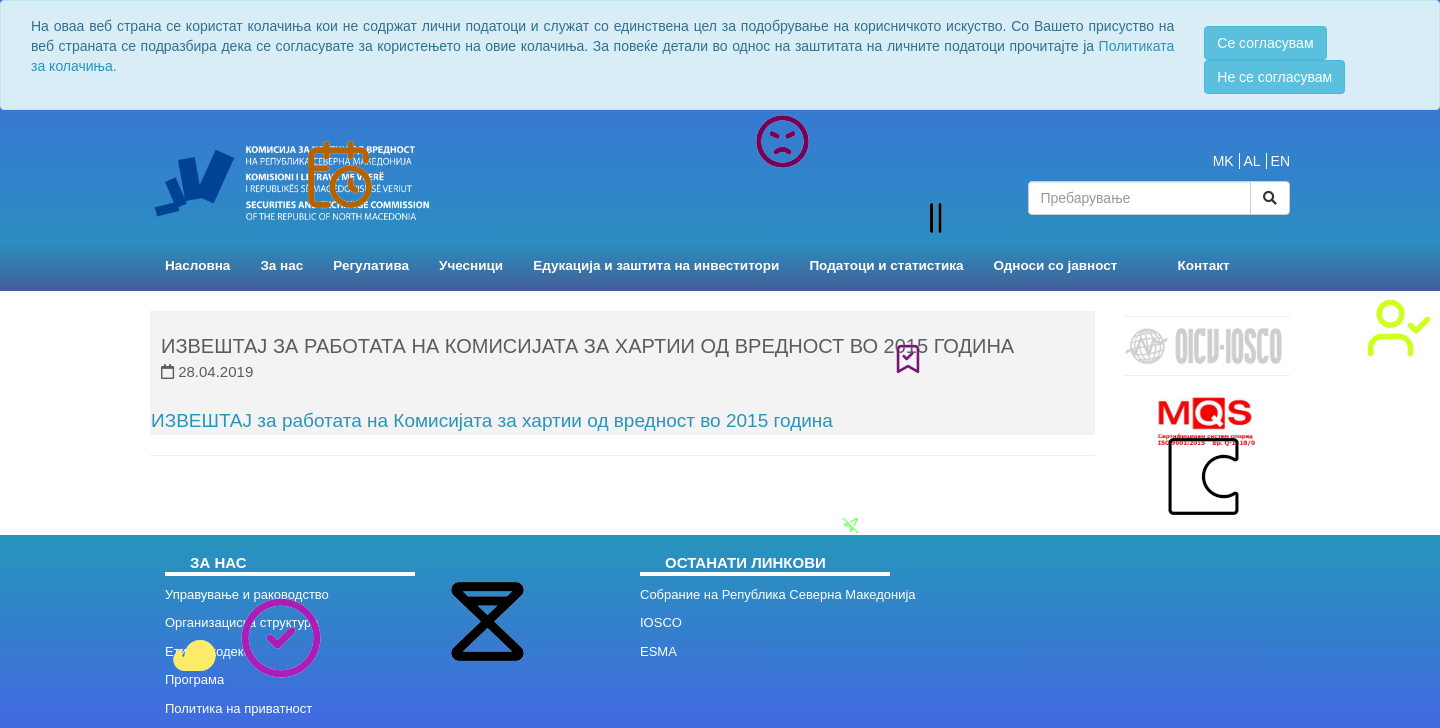  What do you see at coordinates (487, 621) in the screenshot?
I see `indicates high time remaining or early stage of a process` at bounding box center [487, 621].